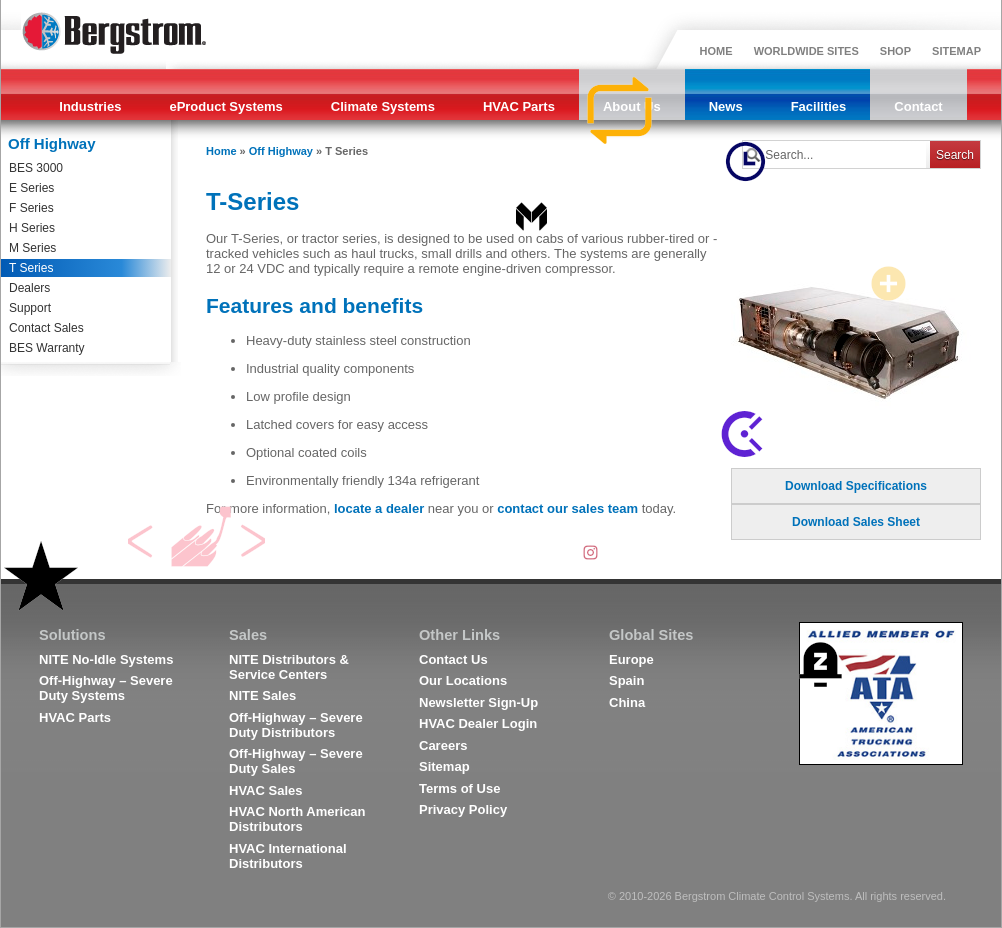  Describe the element at coordinates (590, 552) in the screenshot. I see `open Instagram app` at that location.